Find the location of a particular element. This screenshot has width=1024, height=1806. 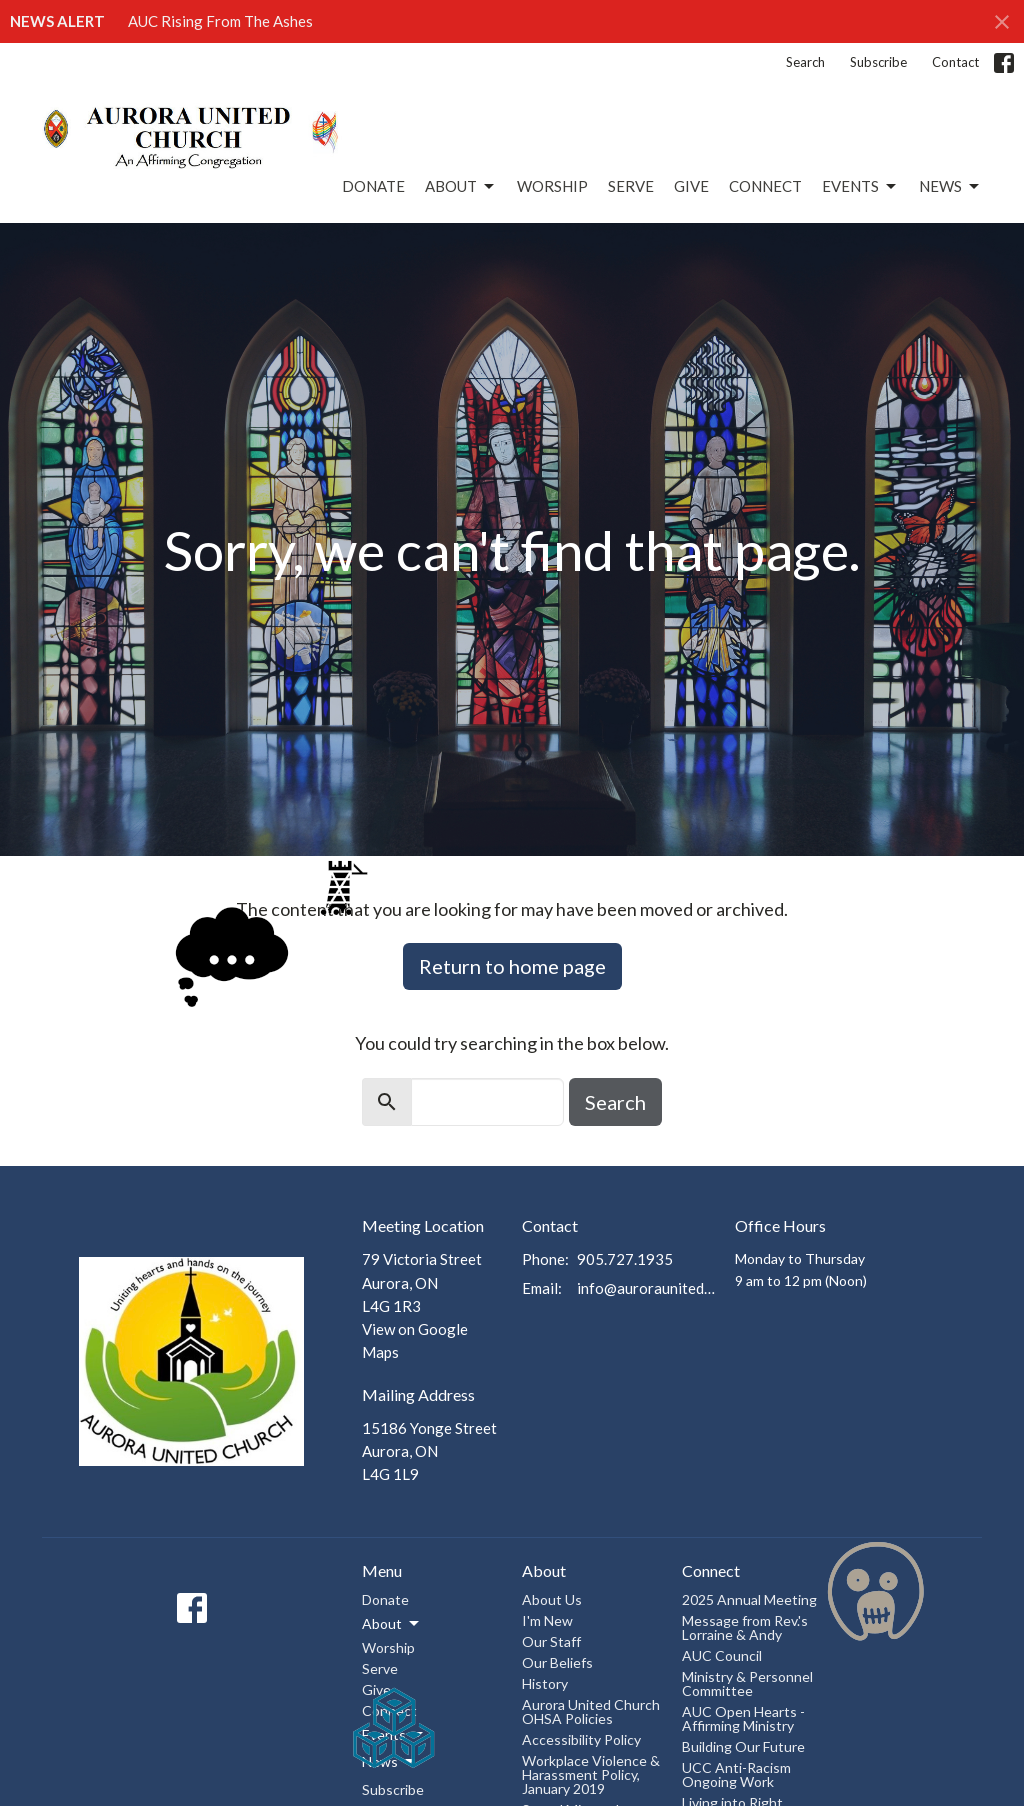

access siege tower unit in strategy game is located at coordinates (343, 887).